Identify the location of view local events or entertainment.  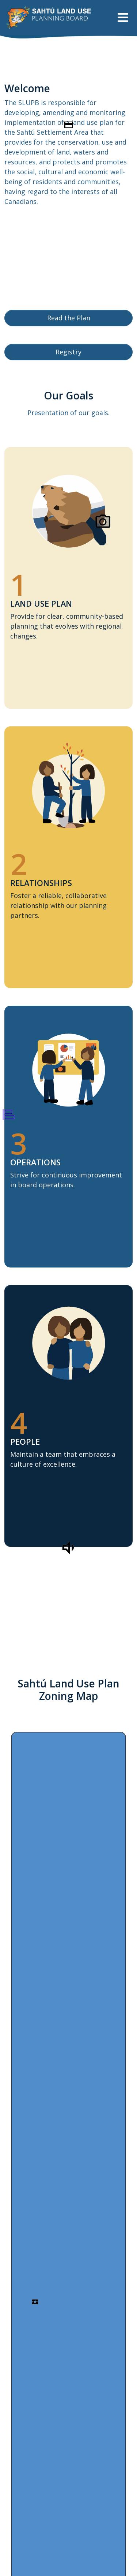
(35, 2302).